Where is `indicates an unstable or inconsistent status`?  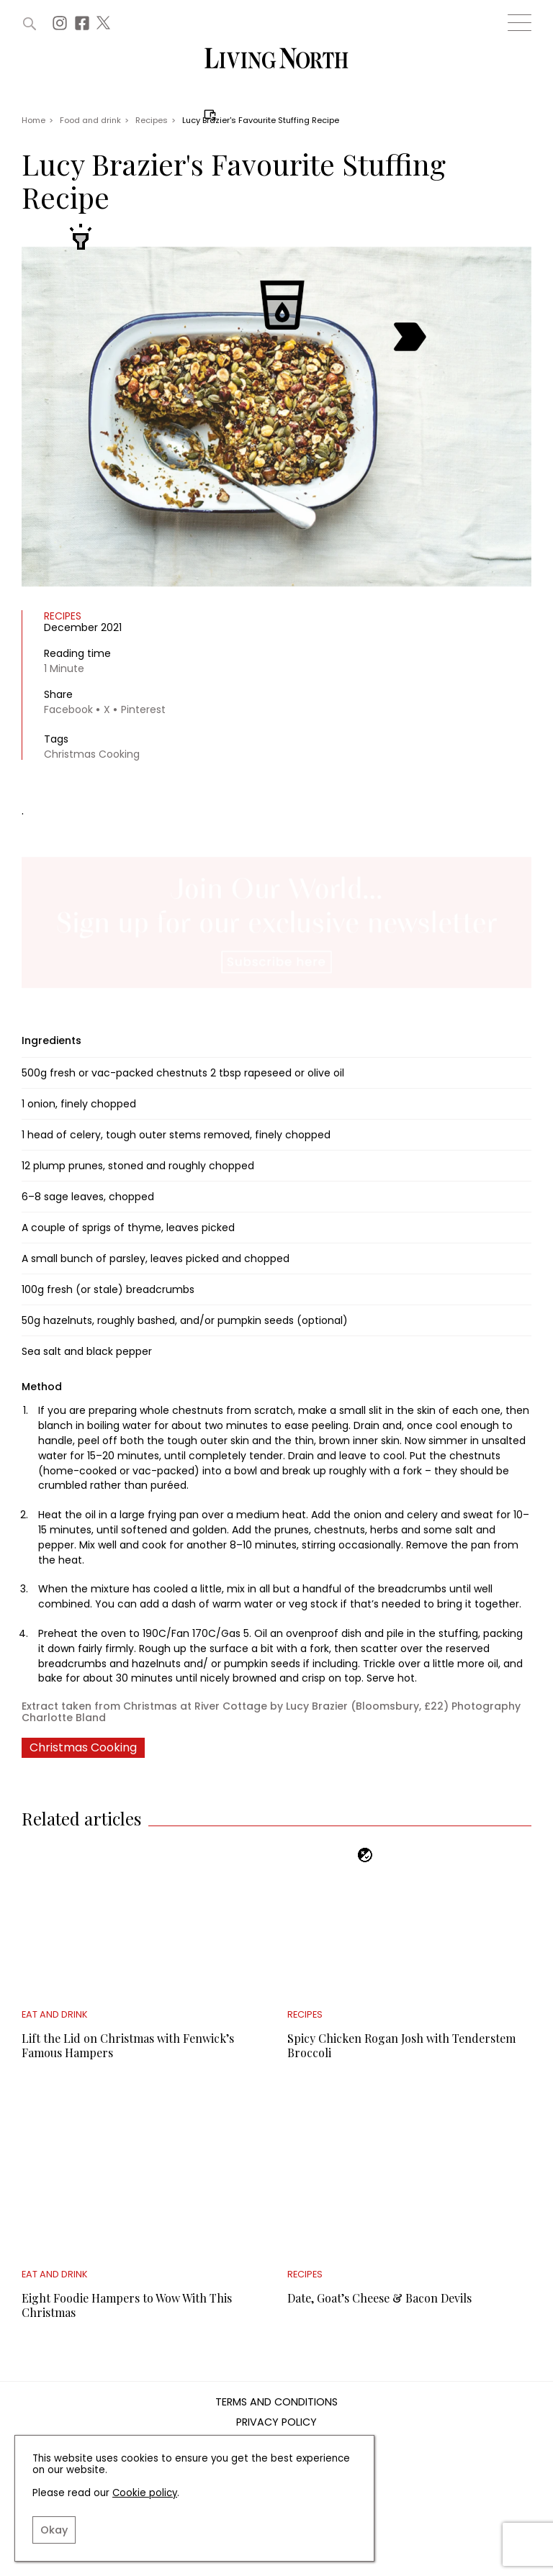 indicates an unstable or inconsistent status is located at coordinates (365, 1855).